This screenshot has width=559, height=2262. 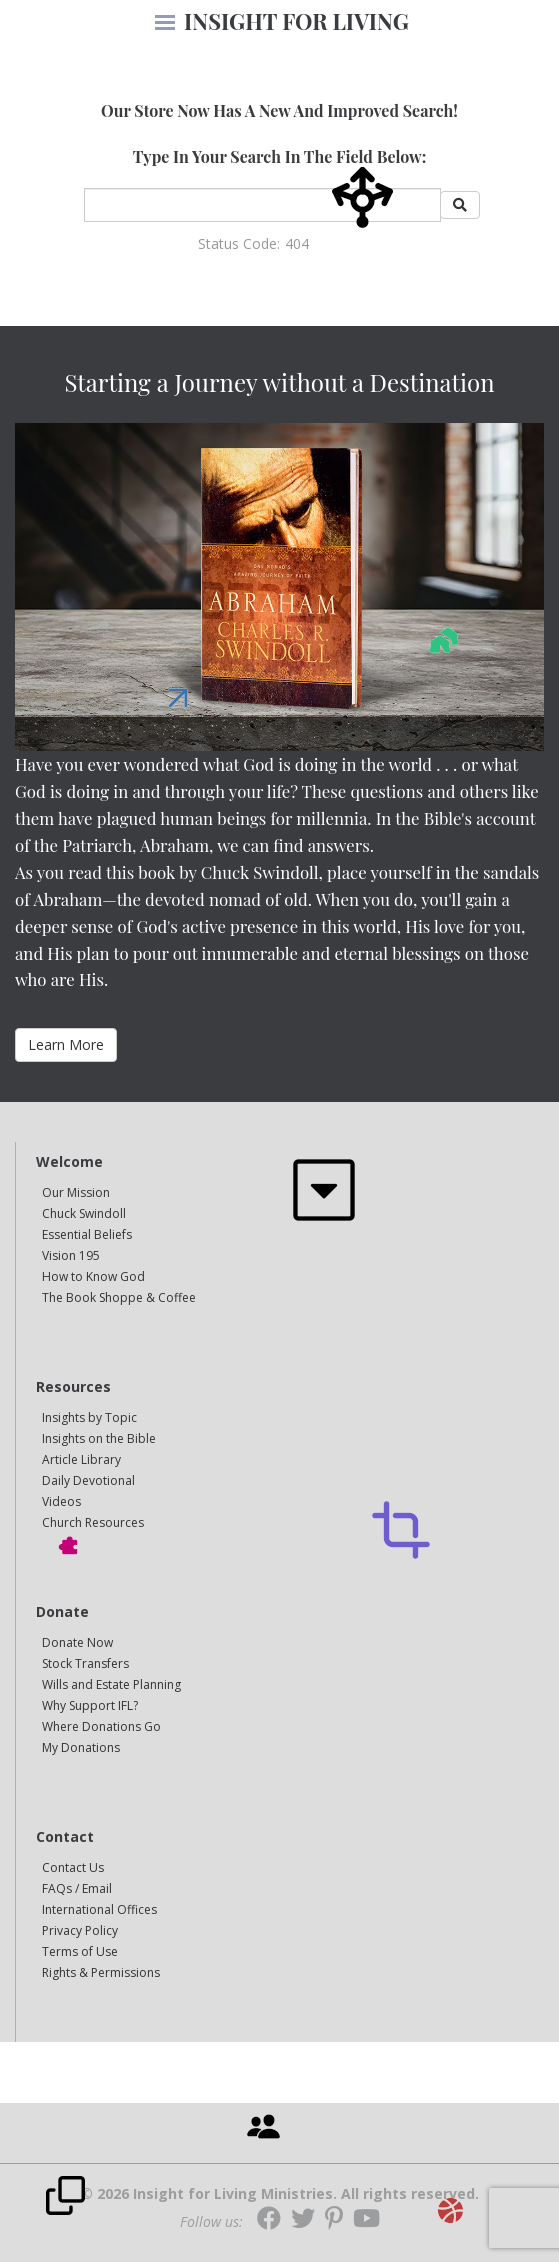 What do you see at coordinates (324, 1190) in the screenshot?
I see `open a dropdown menu to select an option` at bounding box center [324, 1190].